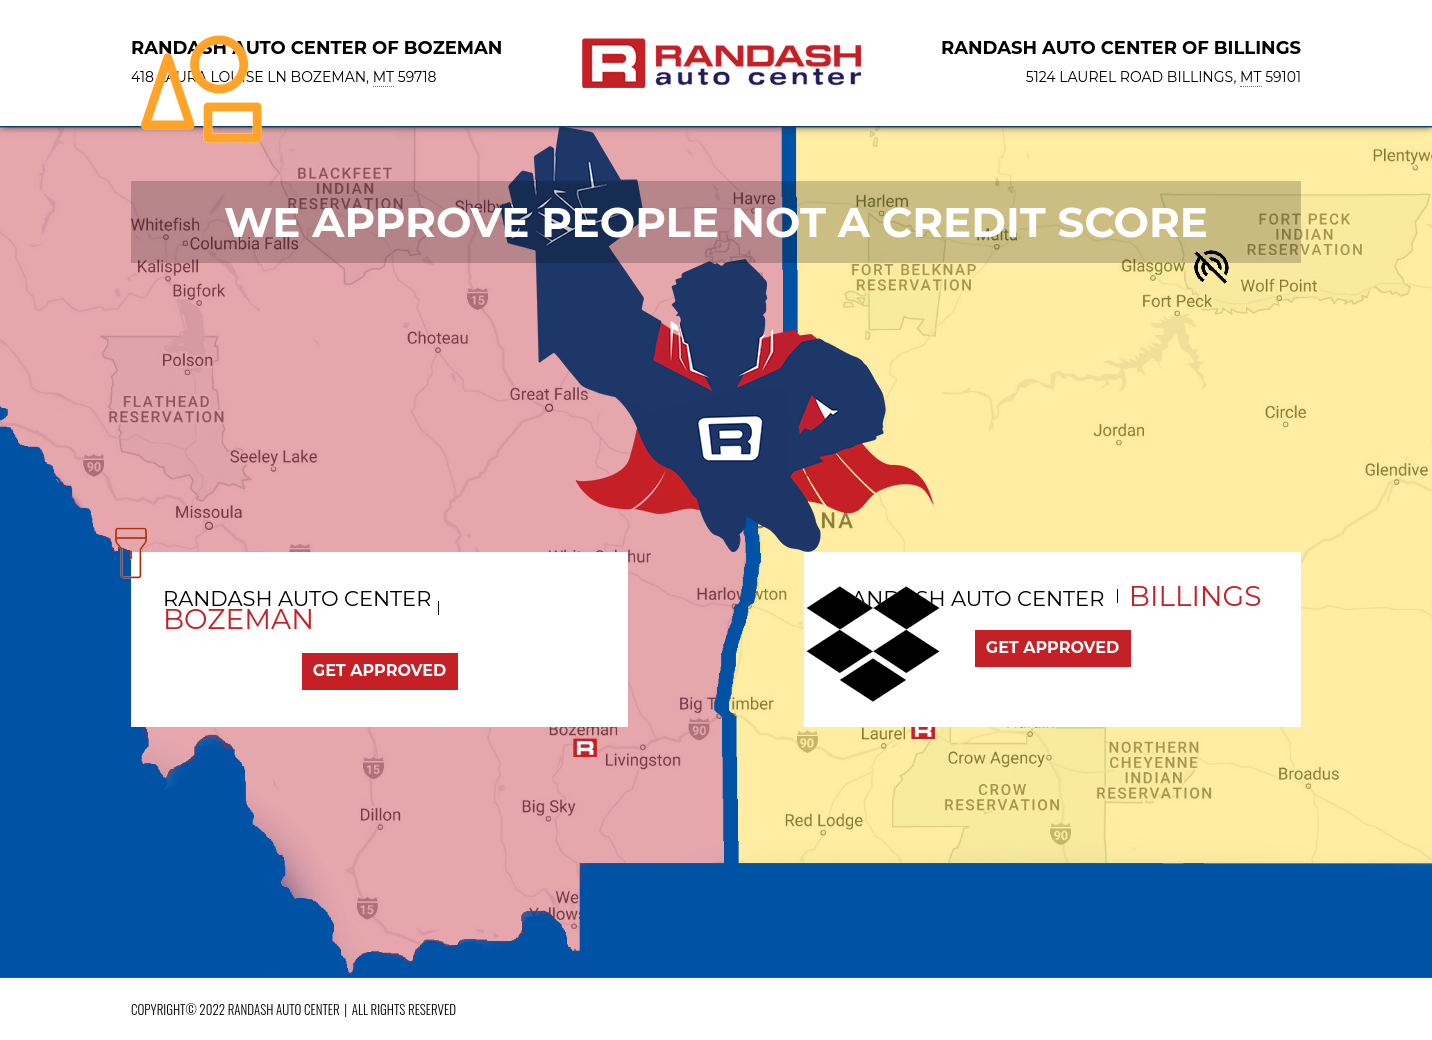 The width and height of the screenshot is (1432, 1040). I want to click on toggle flashlight on or off, so click(131, 553).